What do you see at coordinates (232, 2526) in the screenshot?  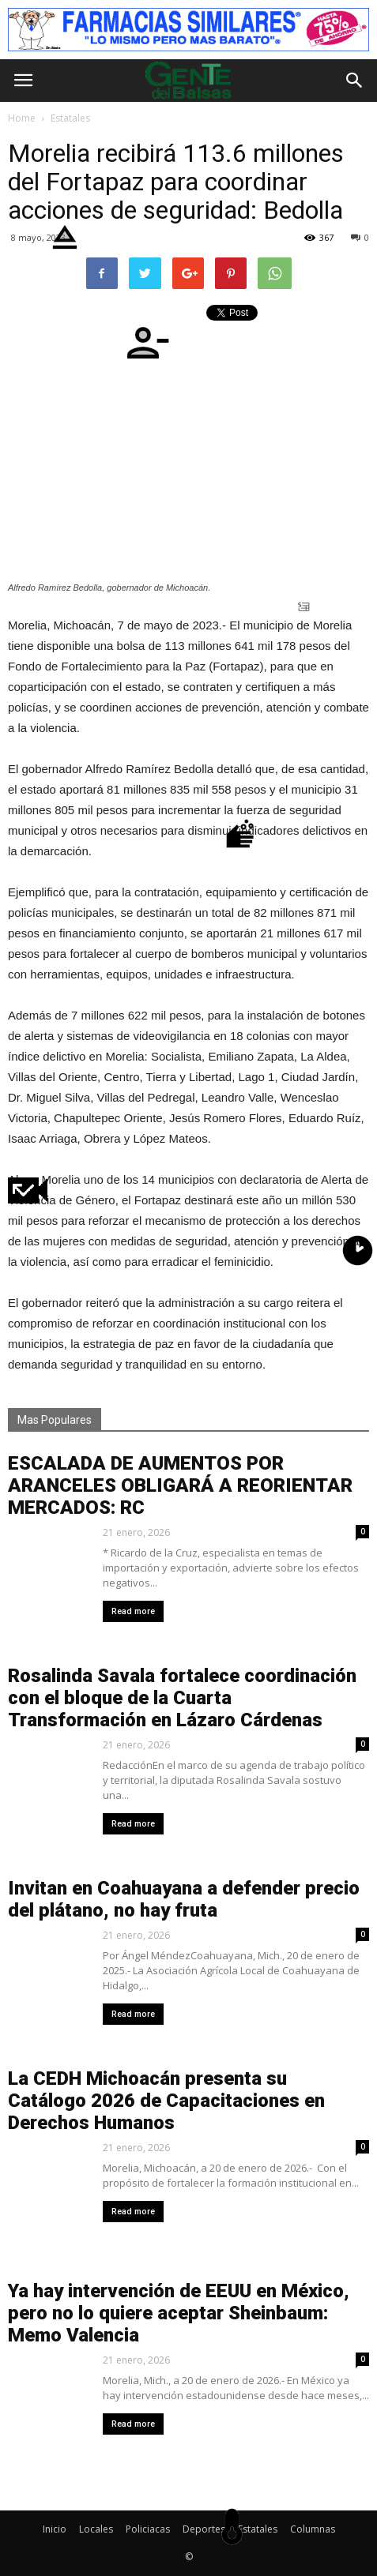 I see `indicates low temperature reading` at bounding box center [232, 2526].